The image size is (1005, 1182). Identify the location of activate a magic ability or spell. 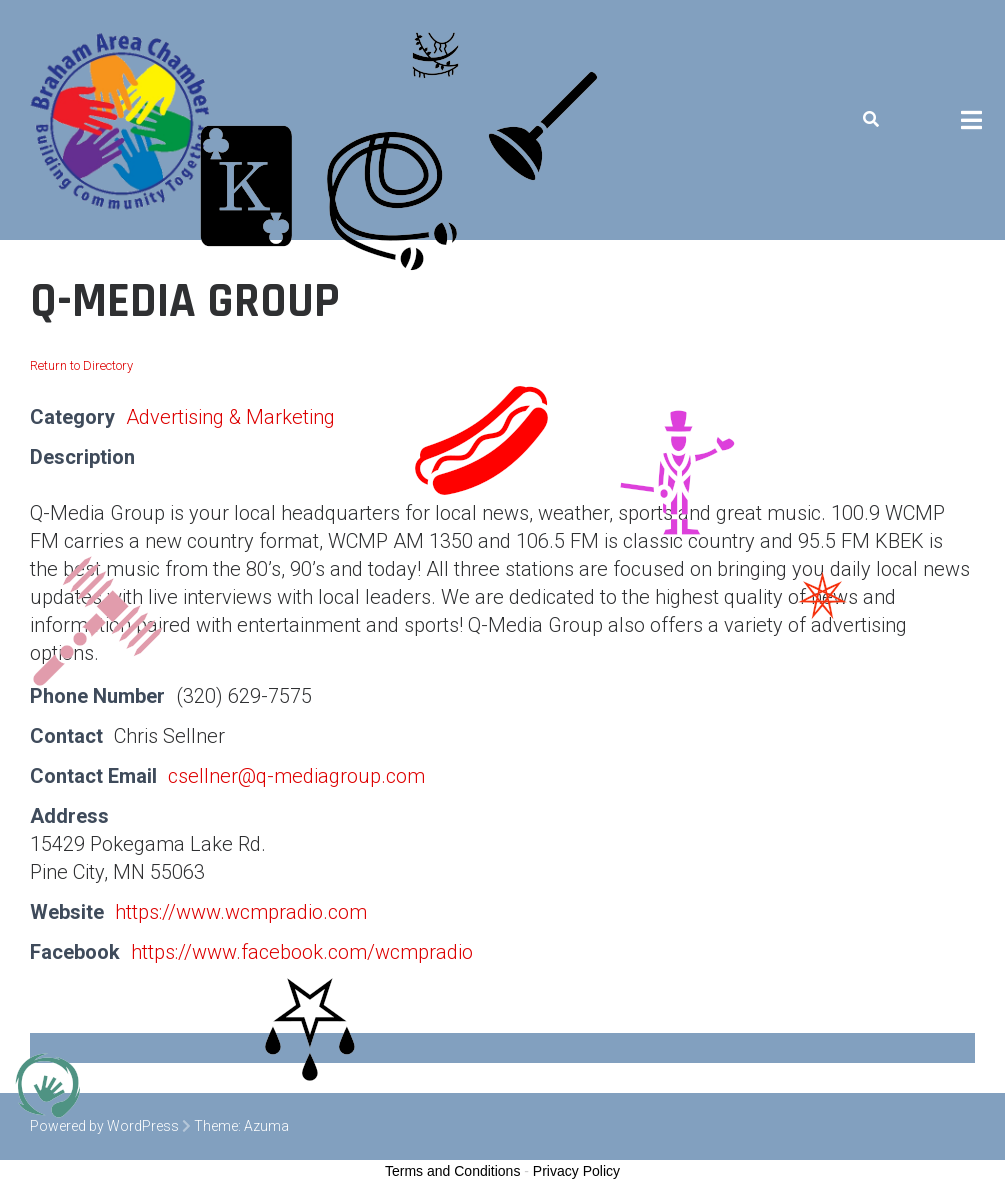
(48, 1086).